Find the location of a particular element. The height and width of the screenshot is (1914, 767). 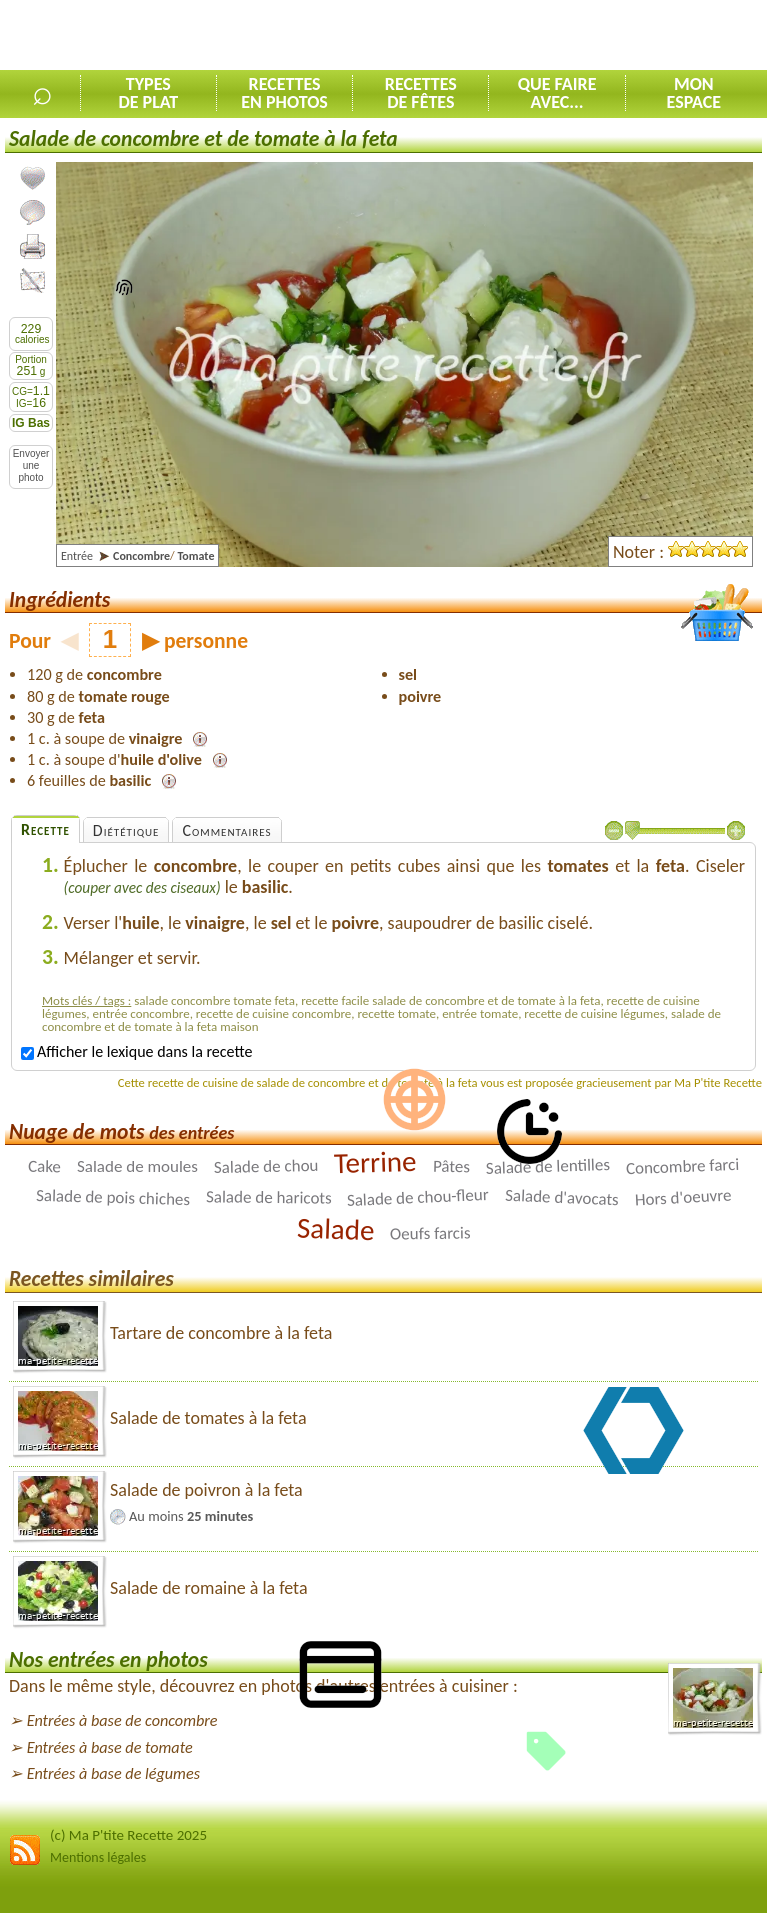

view remaining time or countdown timer is located at coordinates (529, 1131).